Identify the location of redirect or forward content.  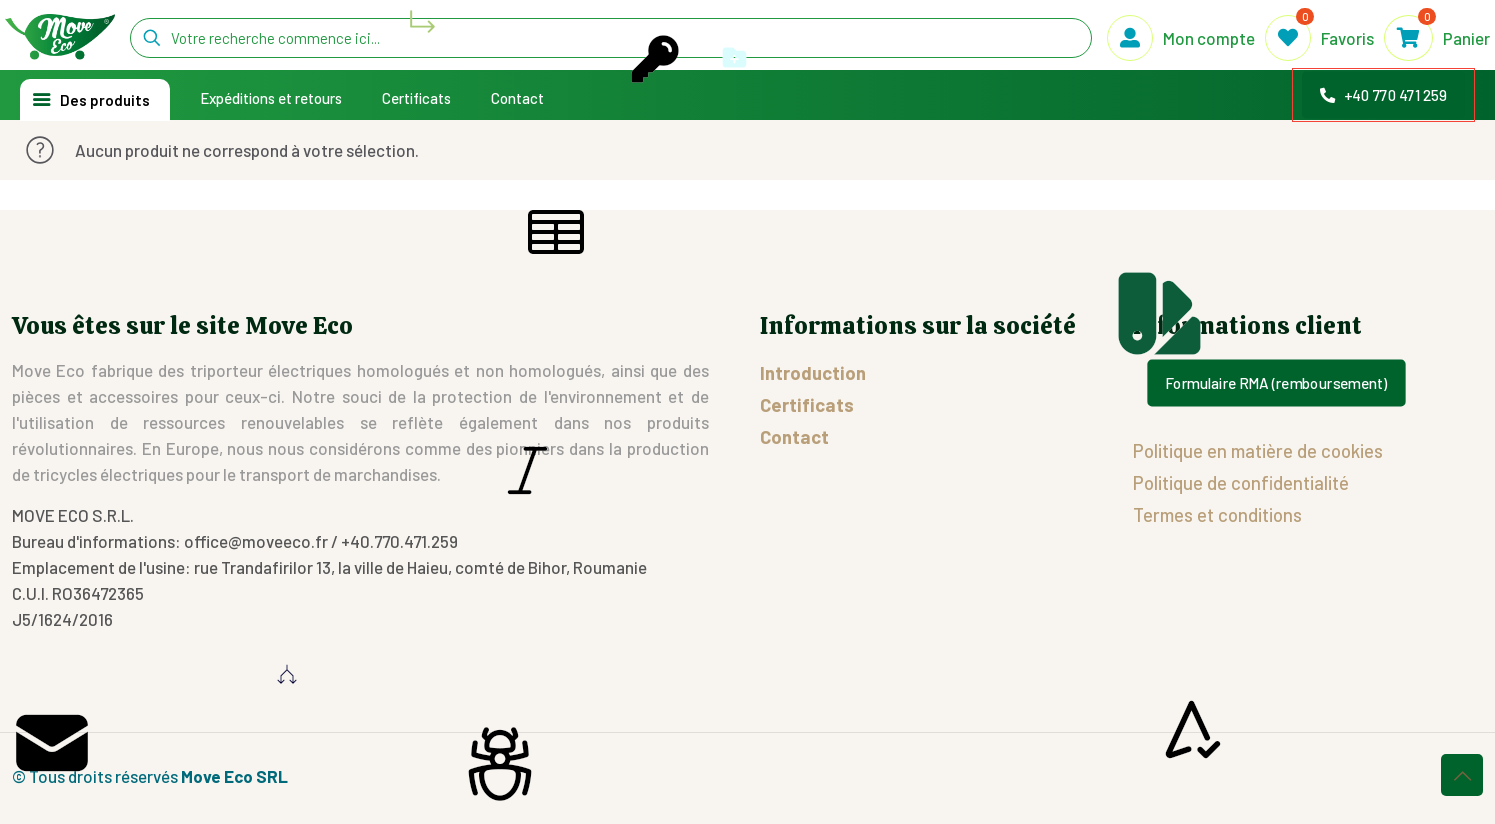
(422, 21).